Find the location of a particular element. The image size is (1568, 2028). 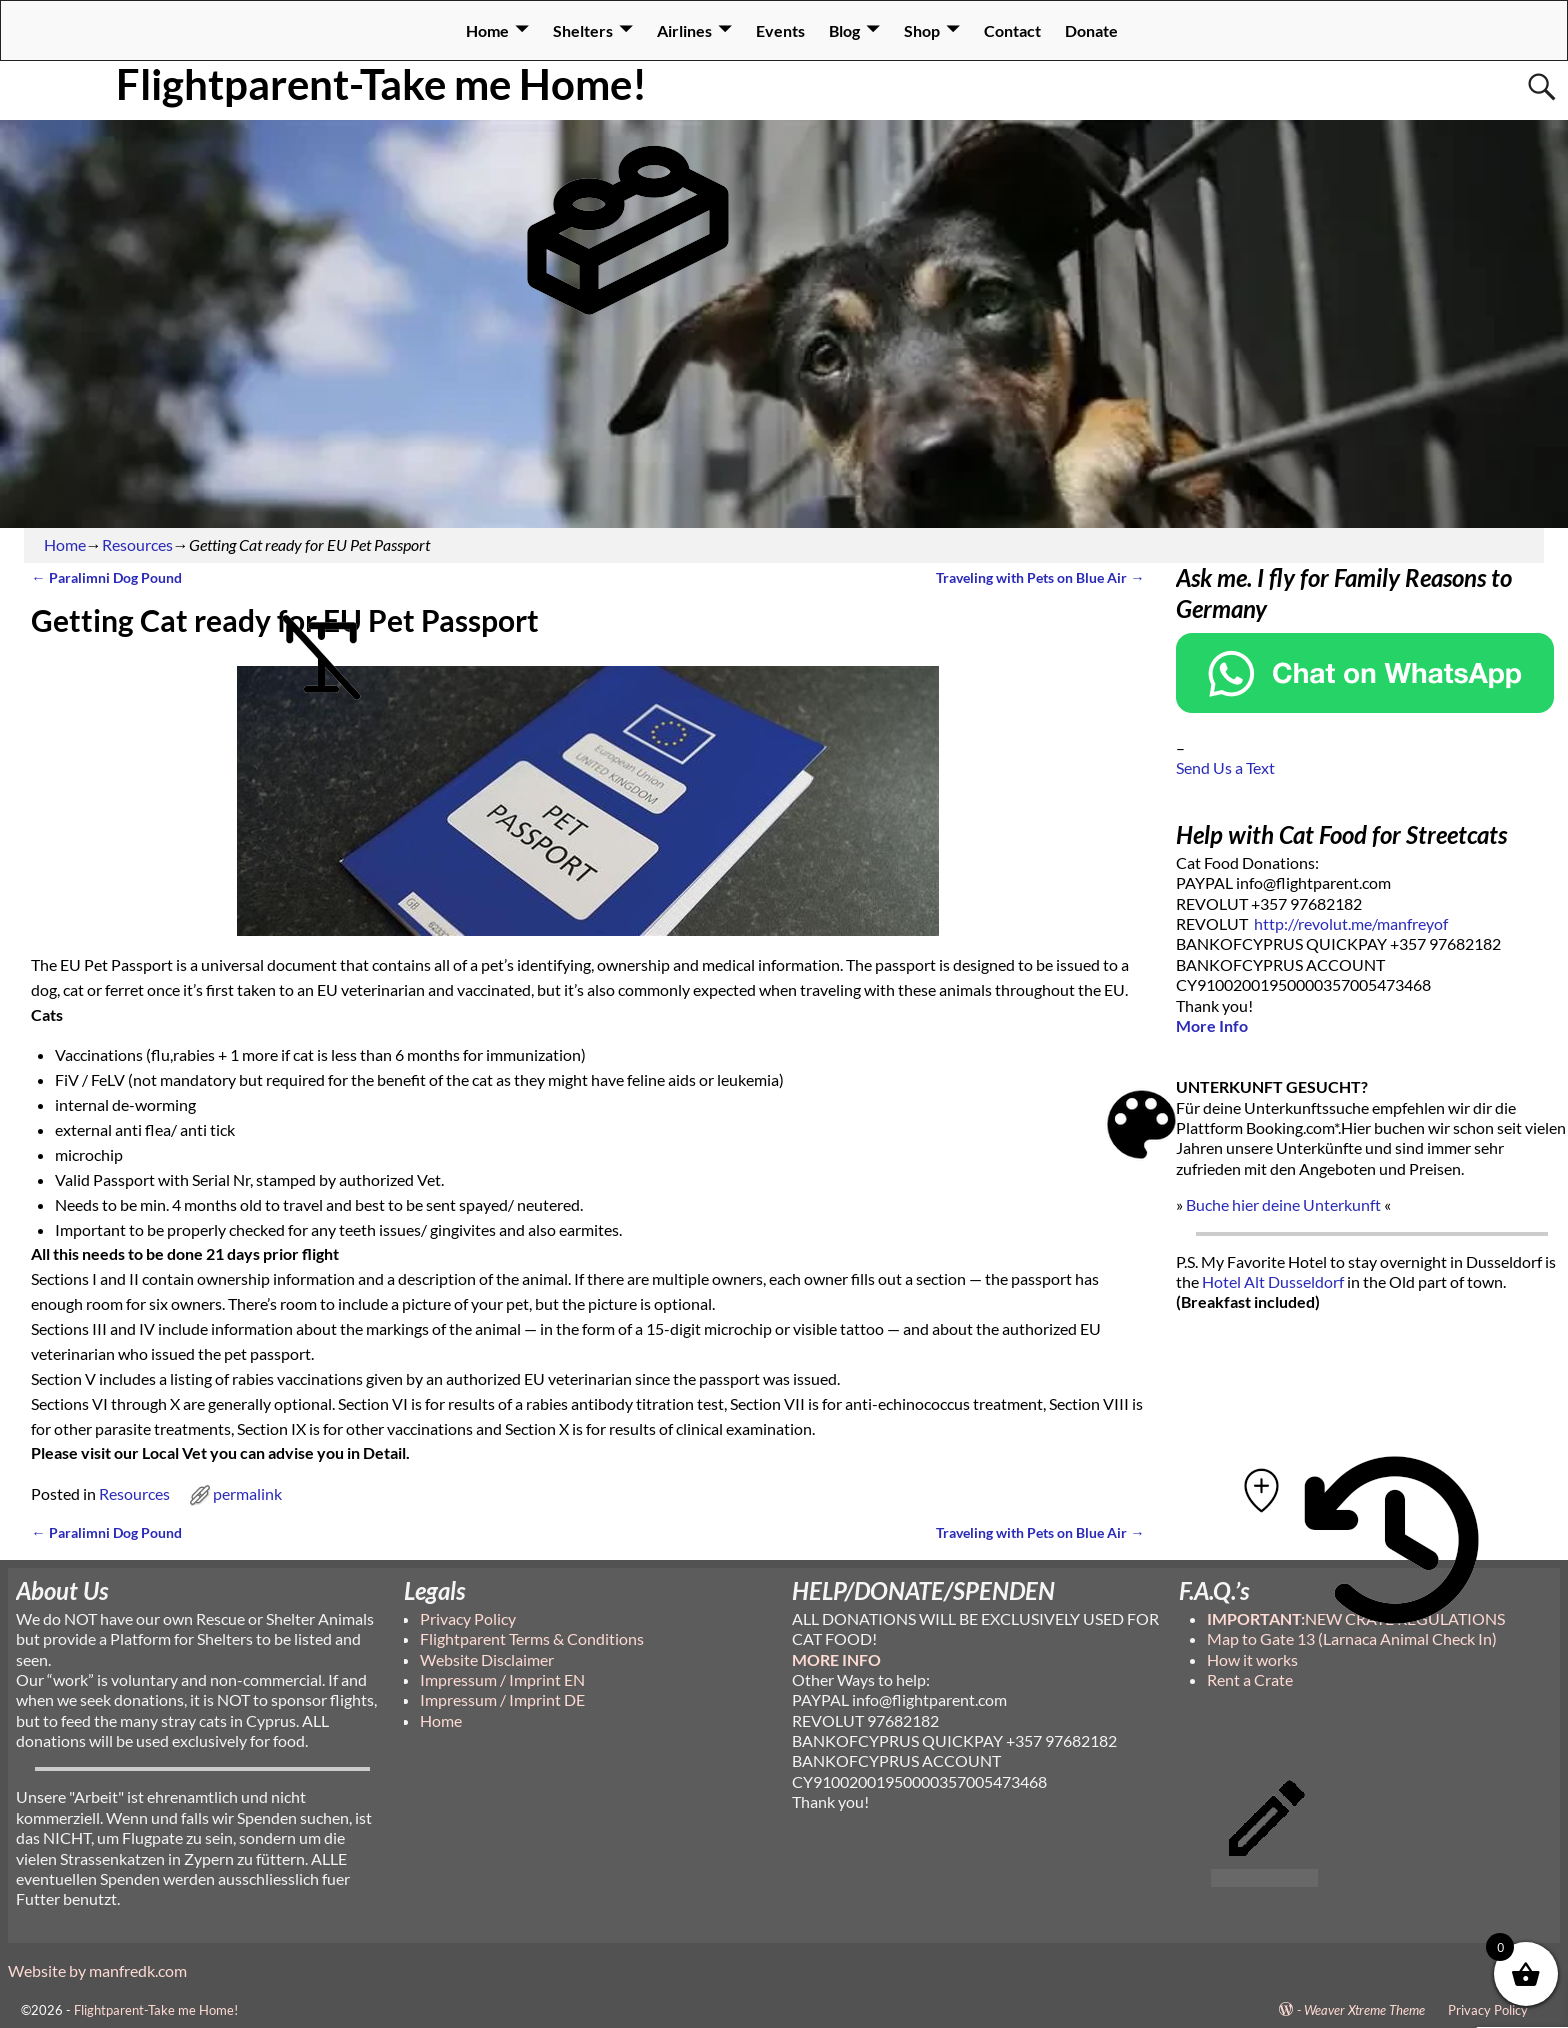

edit or change border color is located at coordinates (1264, 1833).